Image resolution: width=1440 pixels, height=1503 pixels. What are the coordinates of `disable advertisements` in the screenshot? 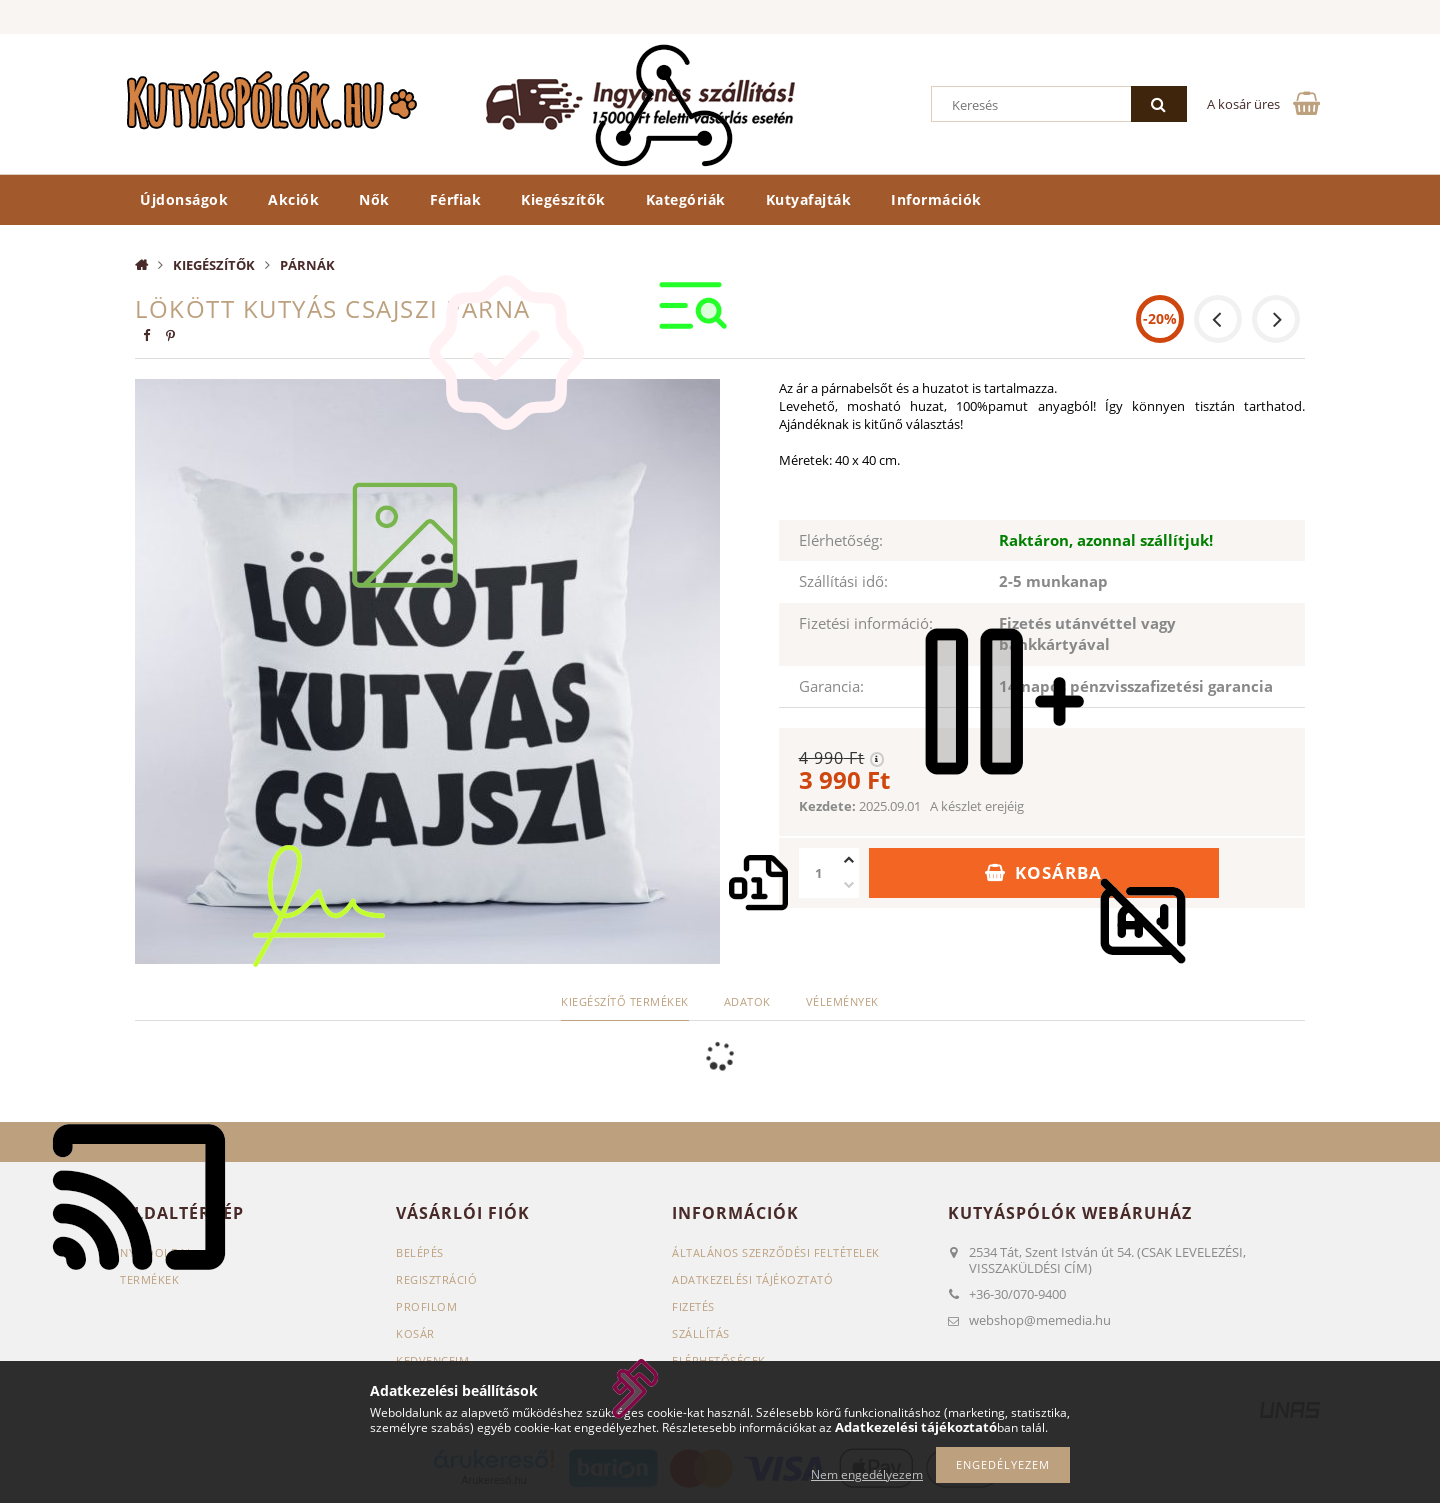 It's located at (1143, 921).